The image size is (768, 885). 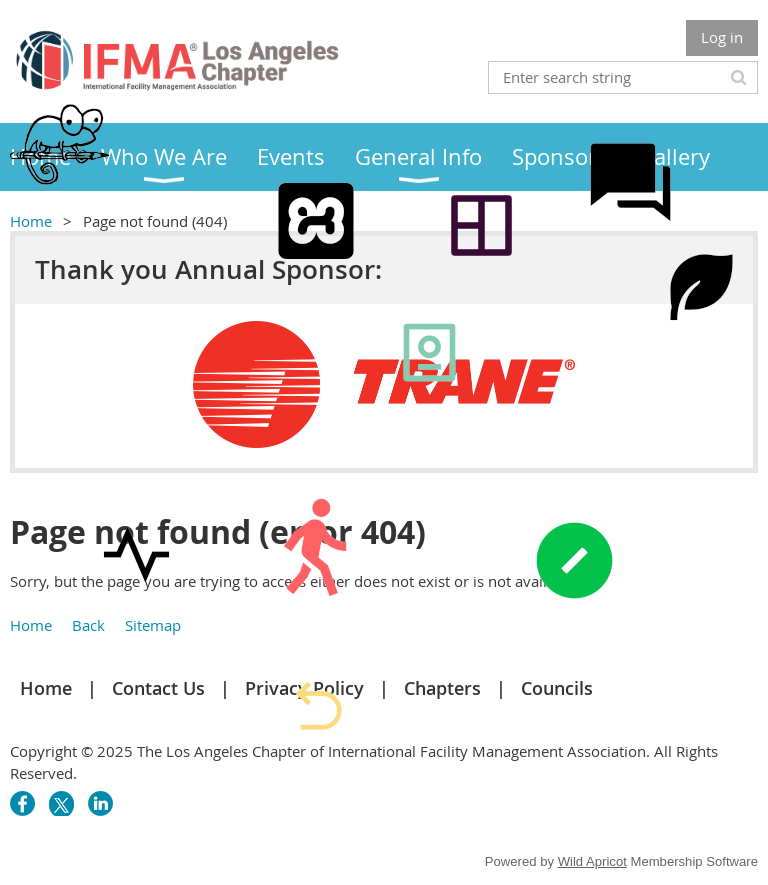 What do you see at coordinates (632, 177) in the screenshot?
I see `open conversation or chat` at bounding box center [632, 177].